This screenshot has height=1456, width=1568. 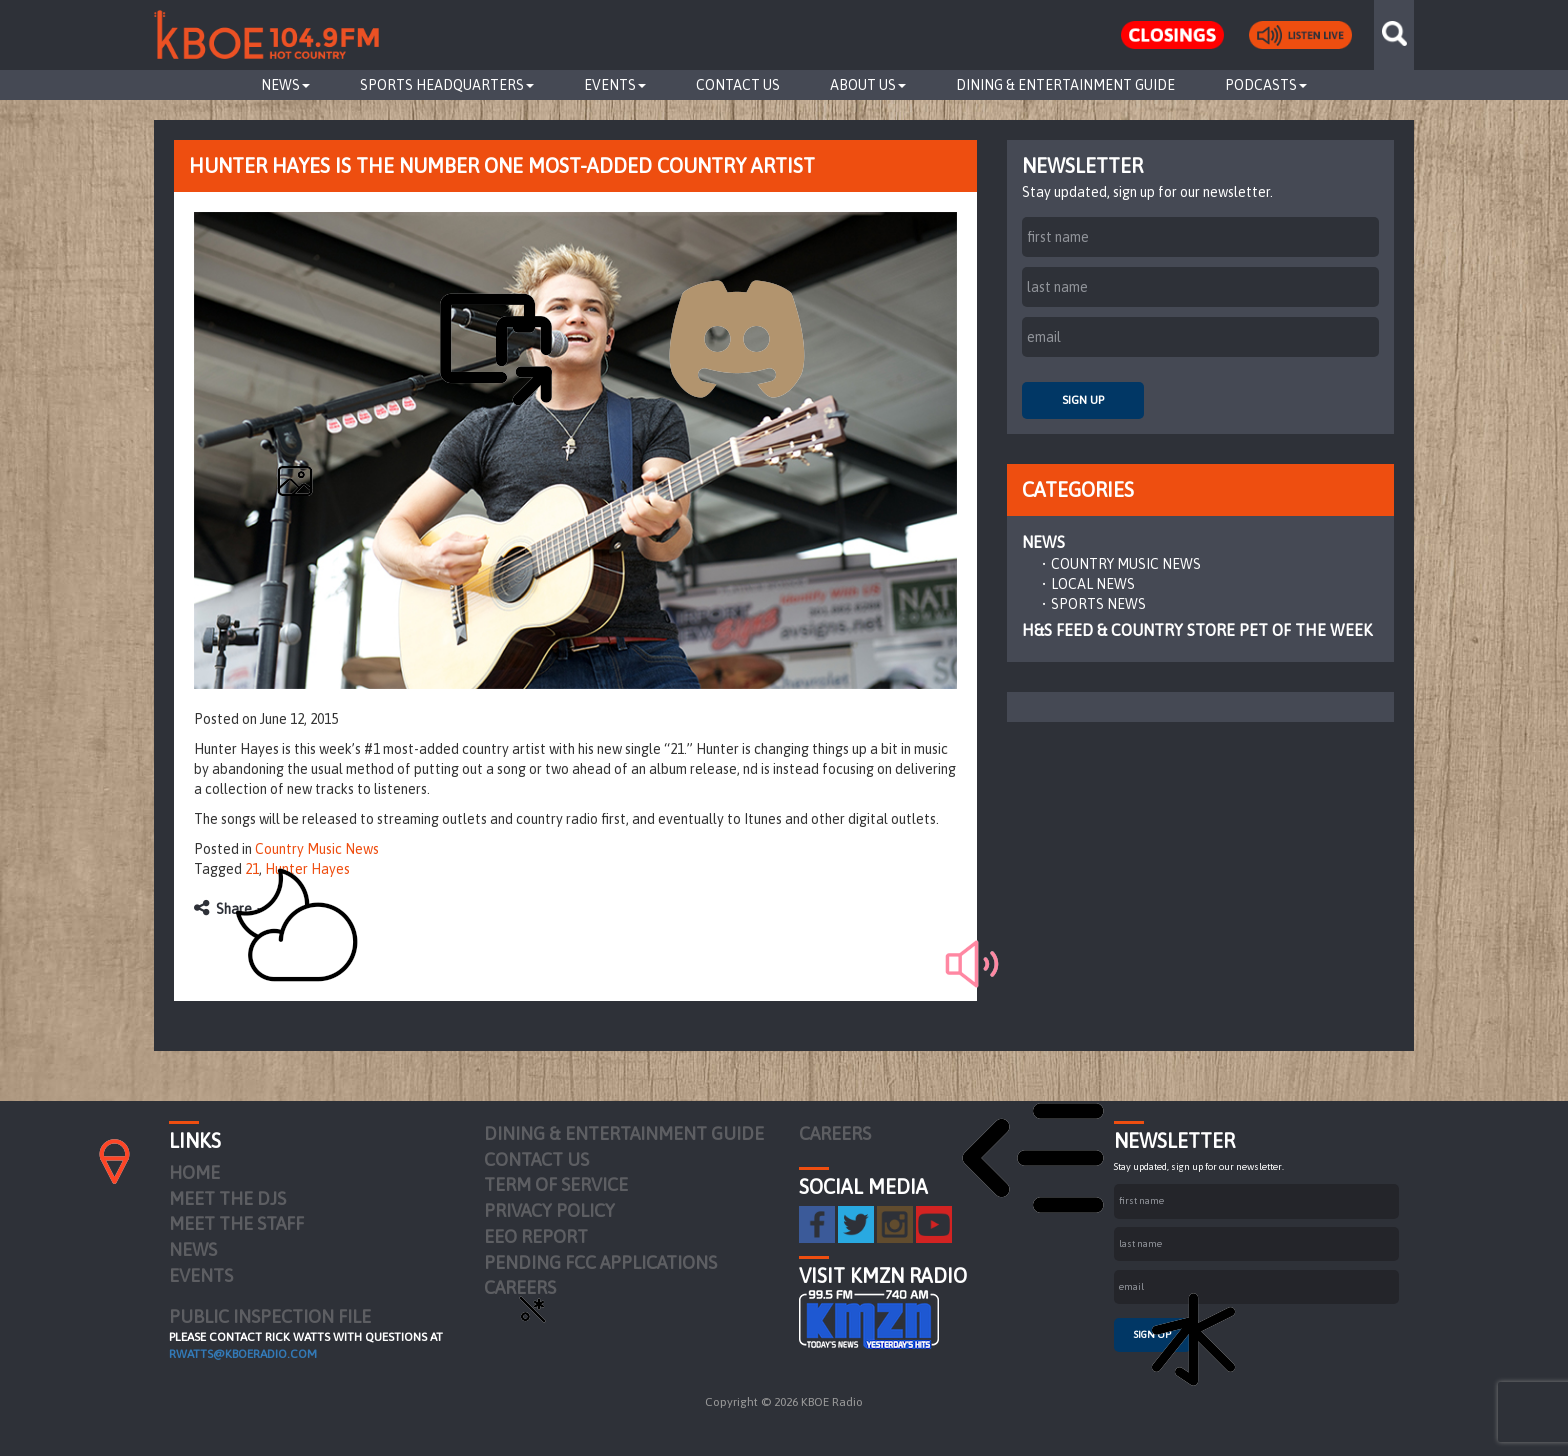 I want to click on volume is set to high, so click(x=971, y=964).